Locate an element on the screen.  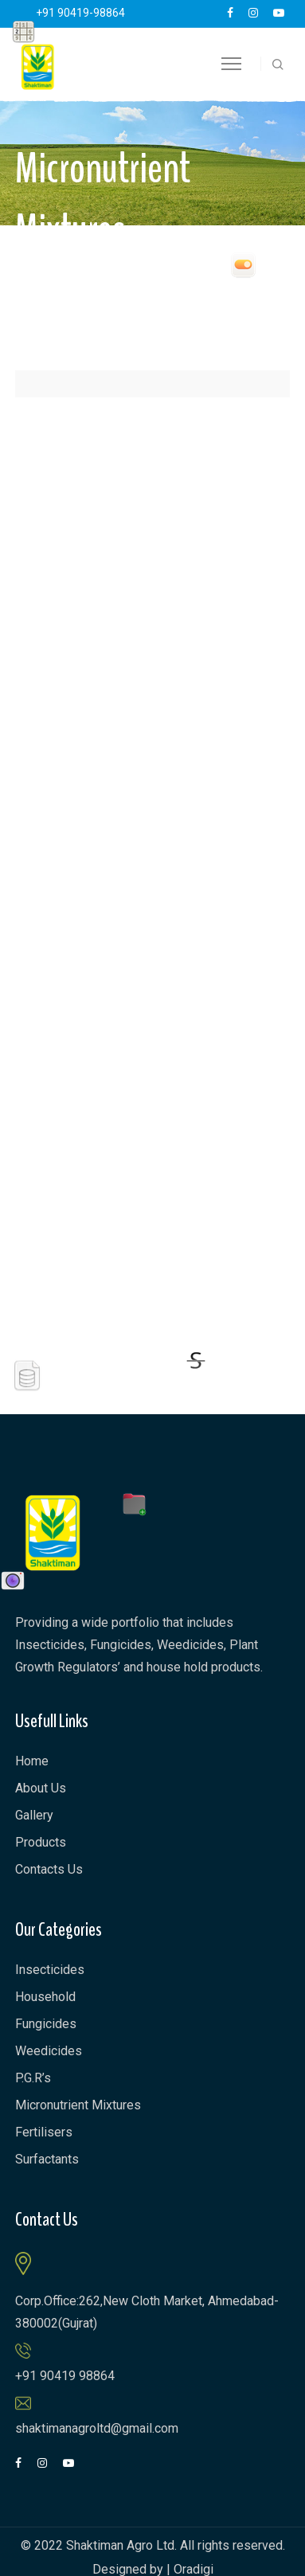
open system control center settings is located at coordinates (243, 264).